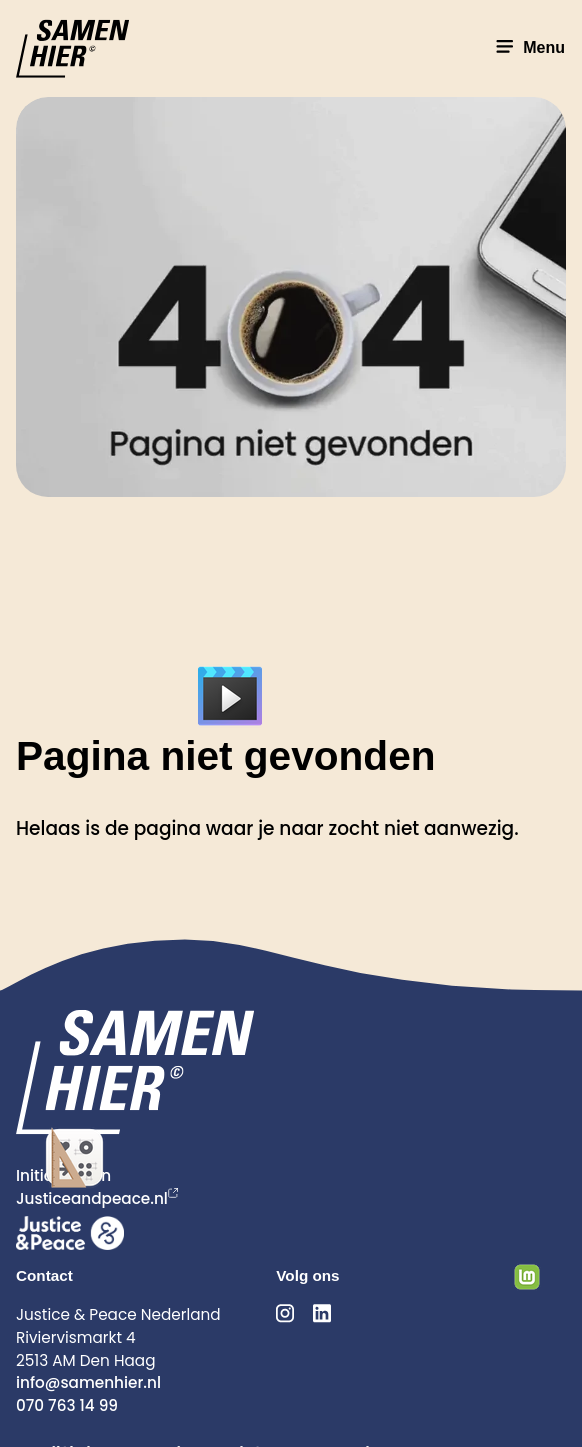  Describe the element at coordinates (527, 1277) in the screenshot. I see `open linux mint application` at that location.